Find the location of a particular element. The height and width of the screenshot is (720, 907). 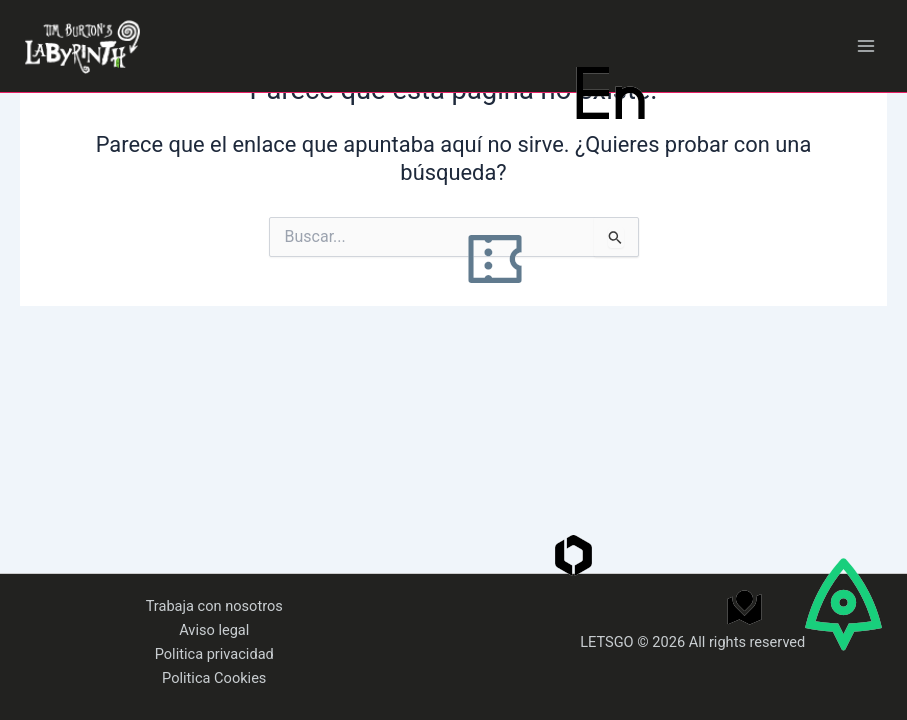

launch or explore a space-themed app is located at coordinates (843, 602).